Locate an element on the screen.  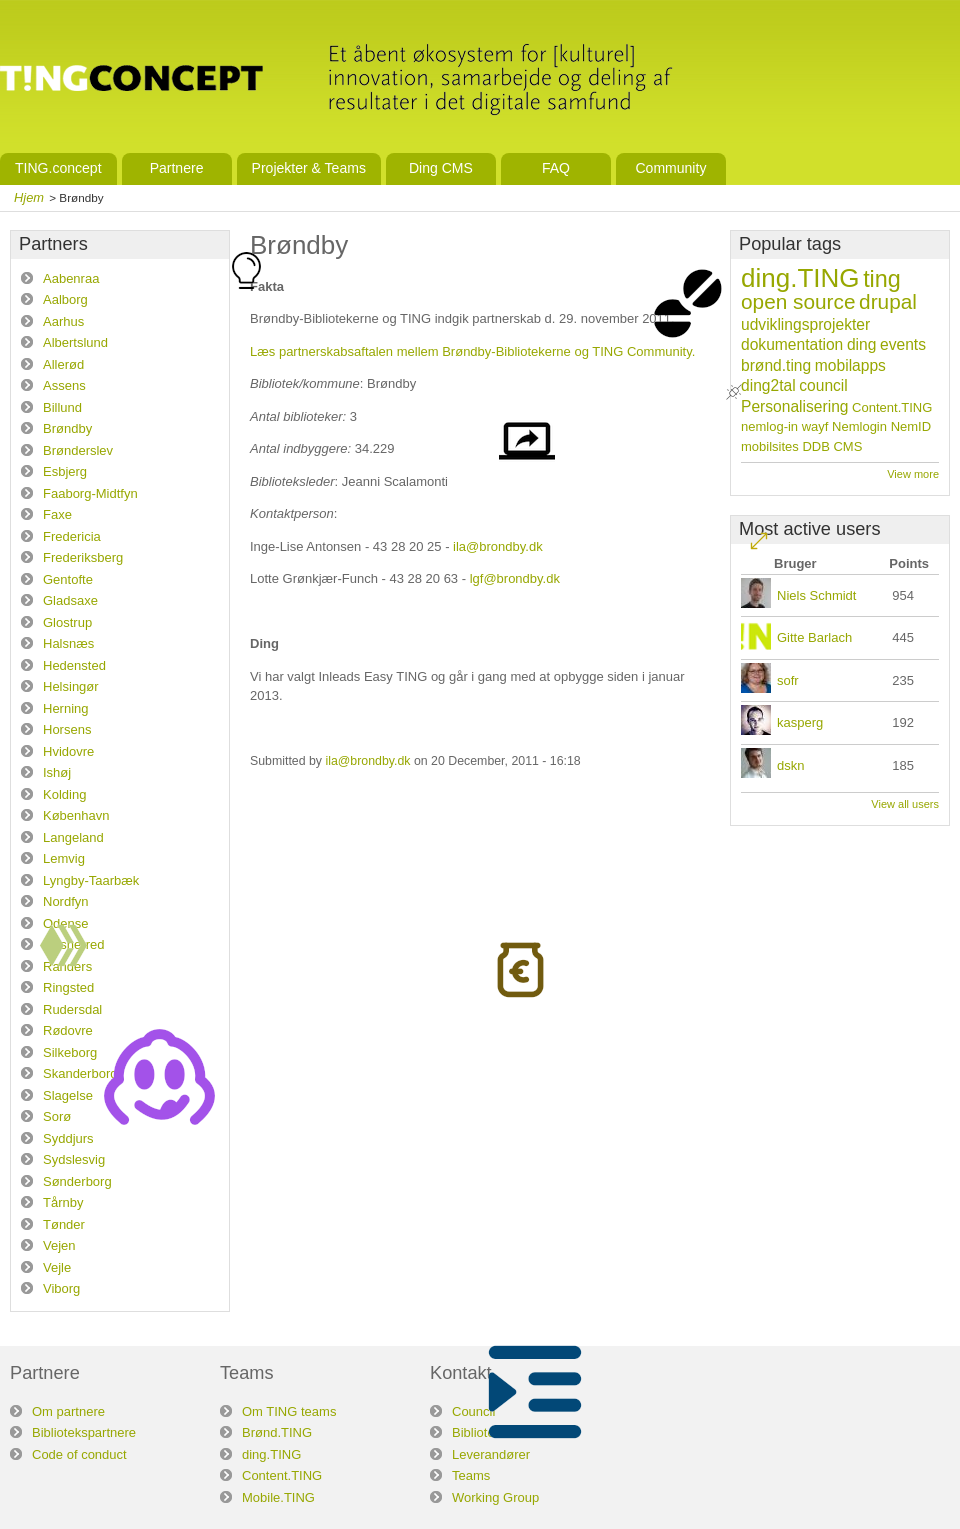
indicates an active connection established is located at coordinates (734, 392).